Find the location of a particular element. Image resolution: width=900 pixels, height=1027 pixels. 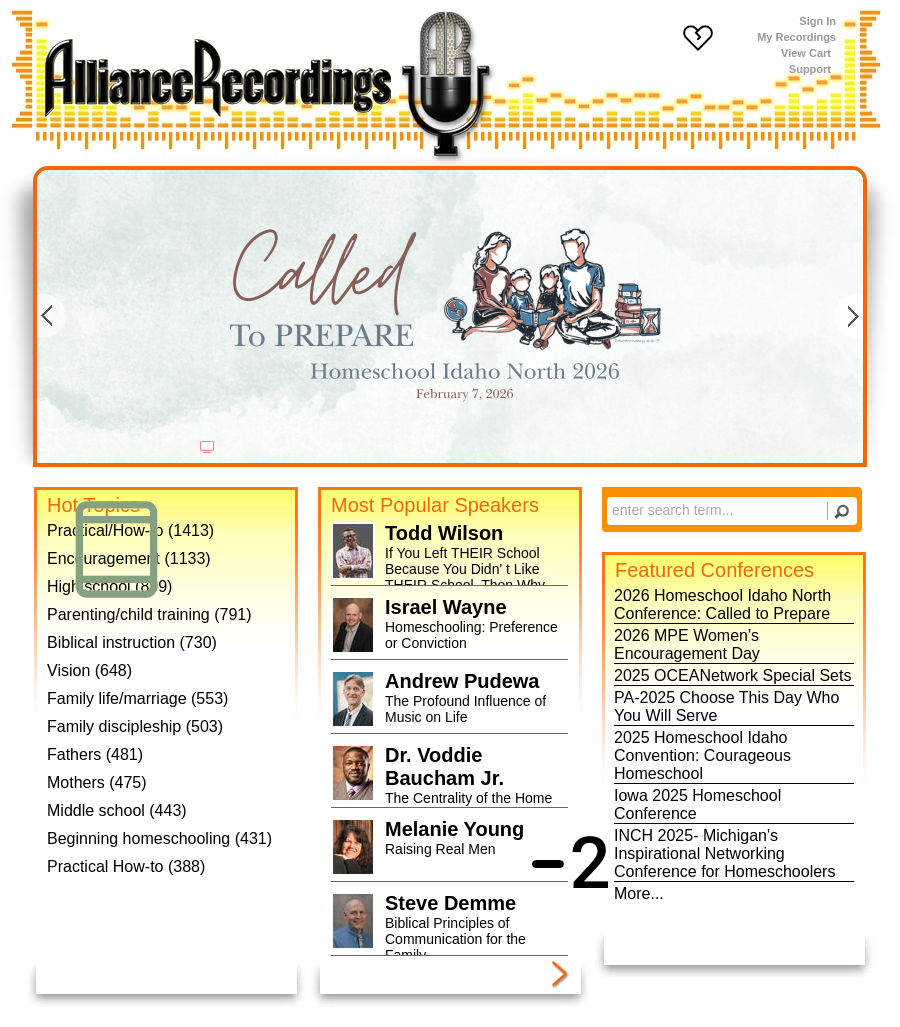

switch to tablet view is located at coordinates (116, 549).